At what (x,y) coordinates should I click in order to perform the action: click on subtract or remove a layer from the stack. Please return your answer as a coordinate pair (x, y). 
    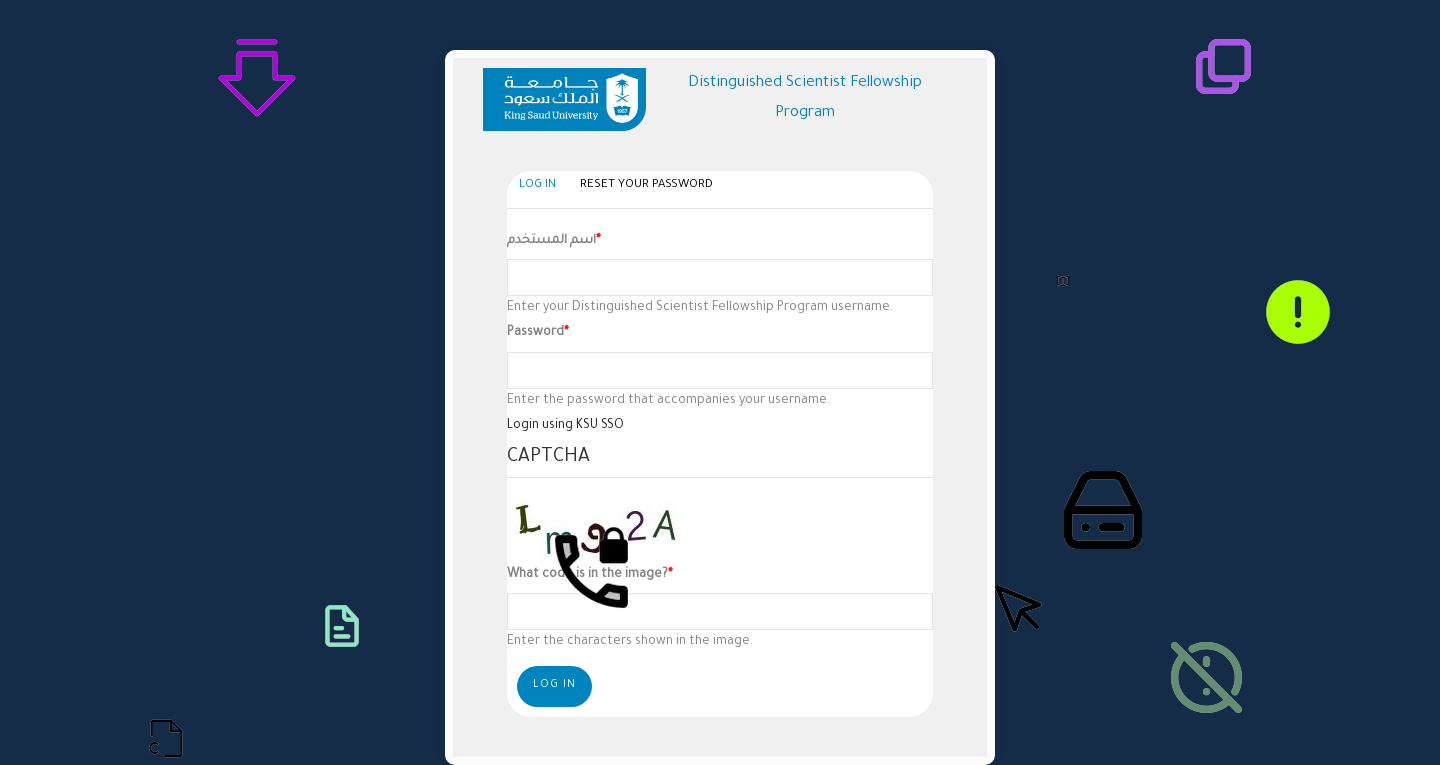
    Looking at the image, I should click on (1223, 66).